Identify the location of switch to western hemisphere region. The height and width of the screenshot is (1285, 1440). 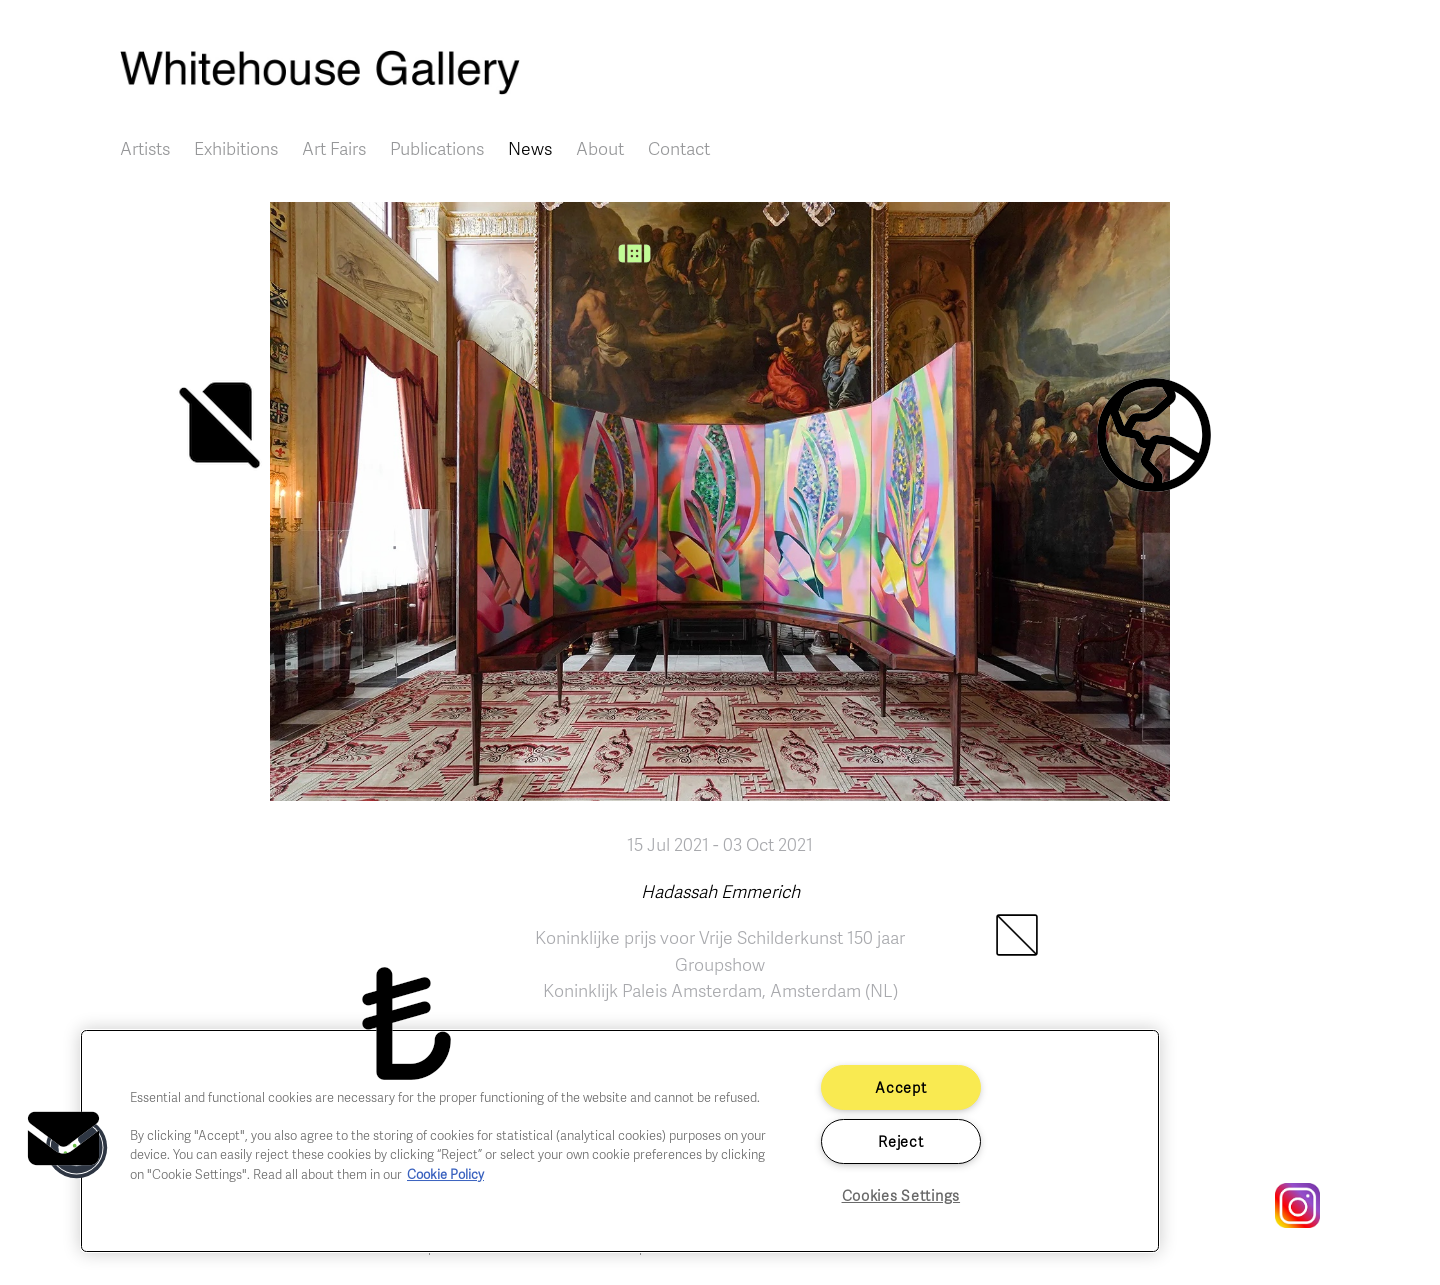
(1154, 435).